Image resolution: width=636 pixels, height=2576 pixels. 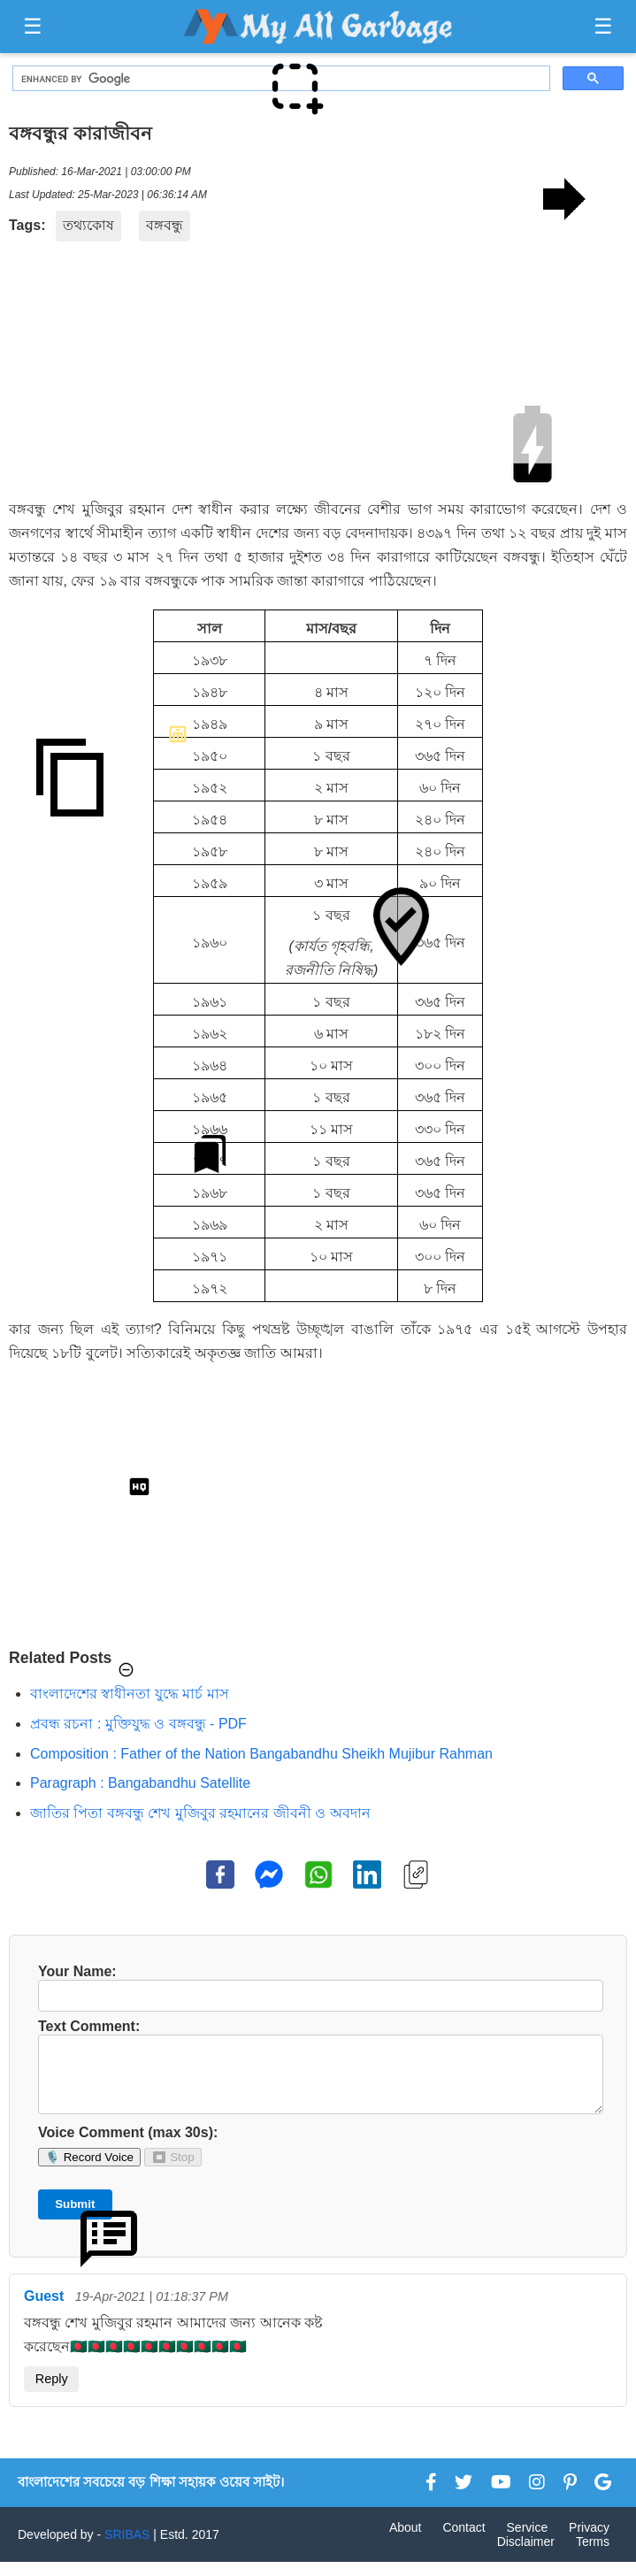 I want to click on remove an item from a list, so click(x=126, y=1669).